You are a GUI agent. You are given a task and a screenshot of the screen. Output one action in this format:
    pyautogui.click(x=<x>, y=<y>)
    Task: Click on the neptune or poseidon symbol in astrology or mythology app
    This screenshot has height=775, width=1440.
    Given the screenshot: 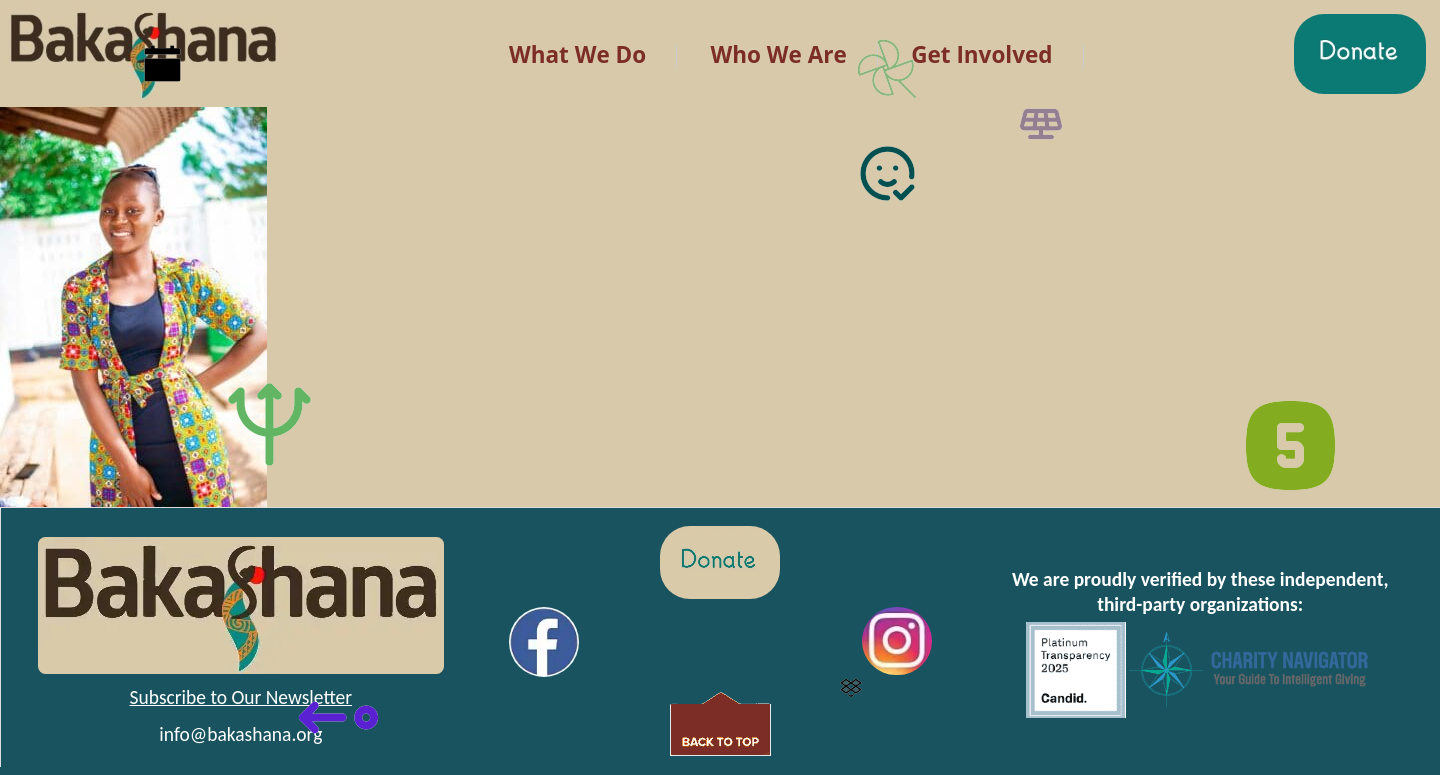 What is the action you would take?
    pyautogui.click(x=269, y=424)
    